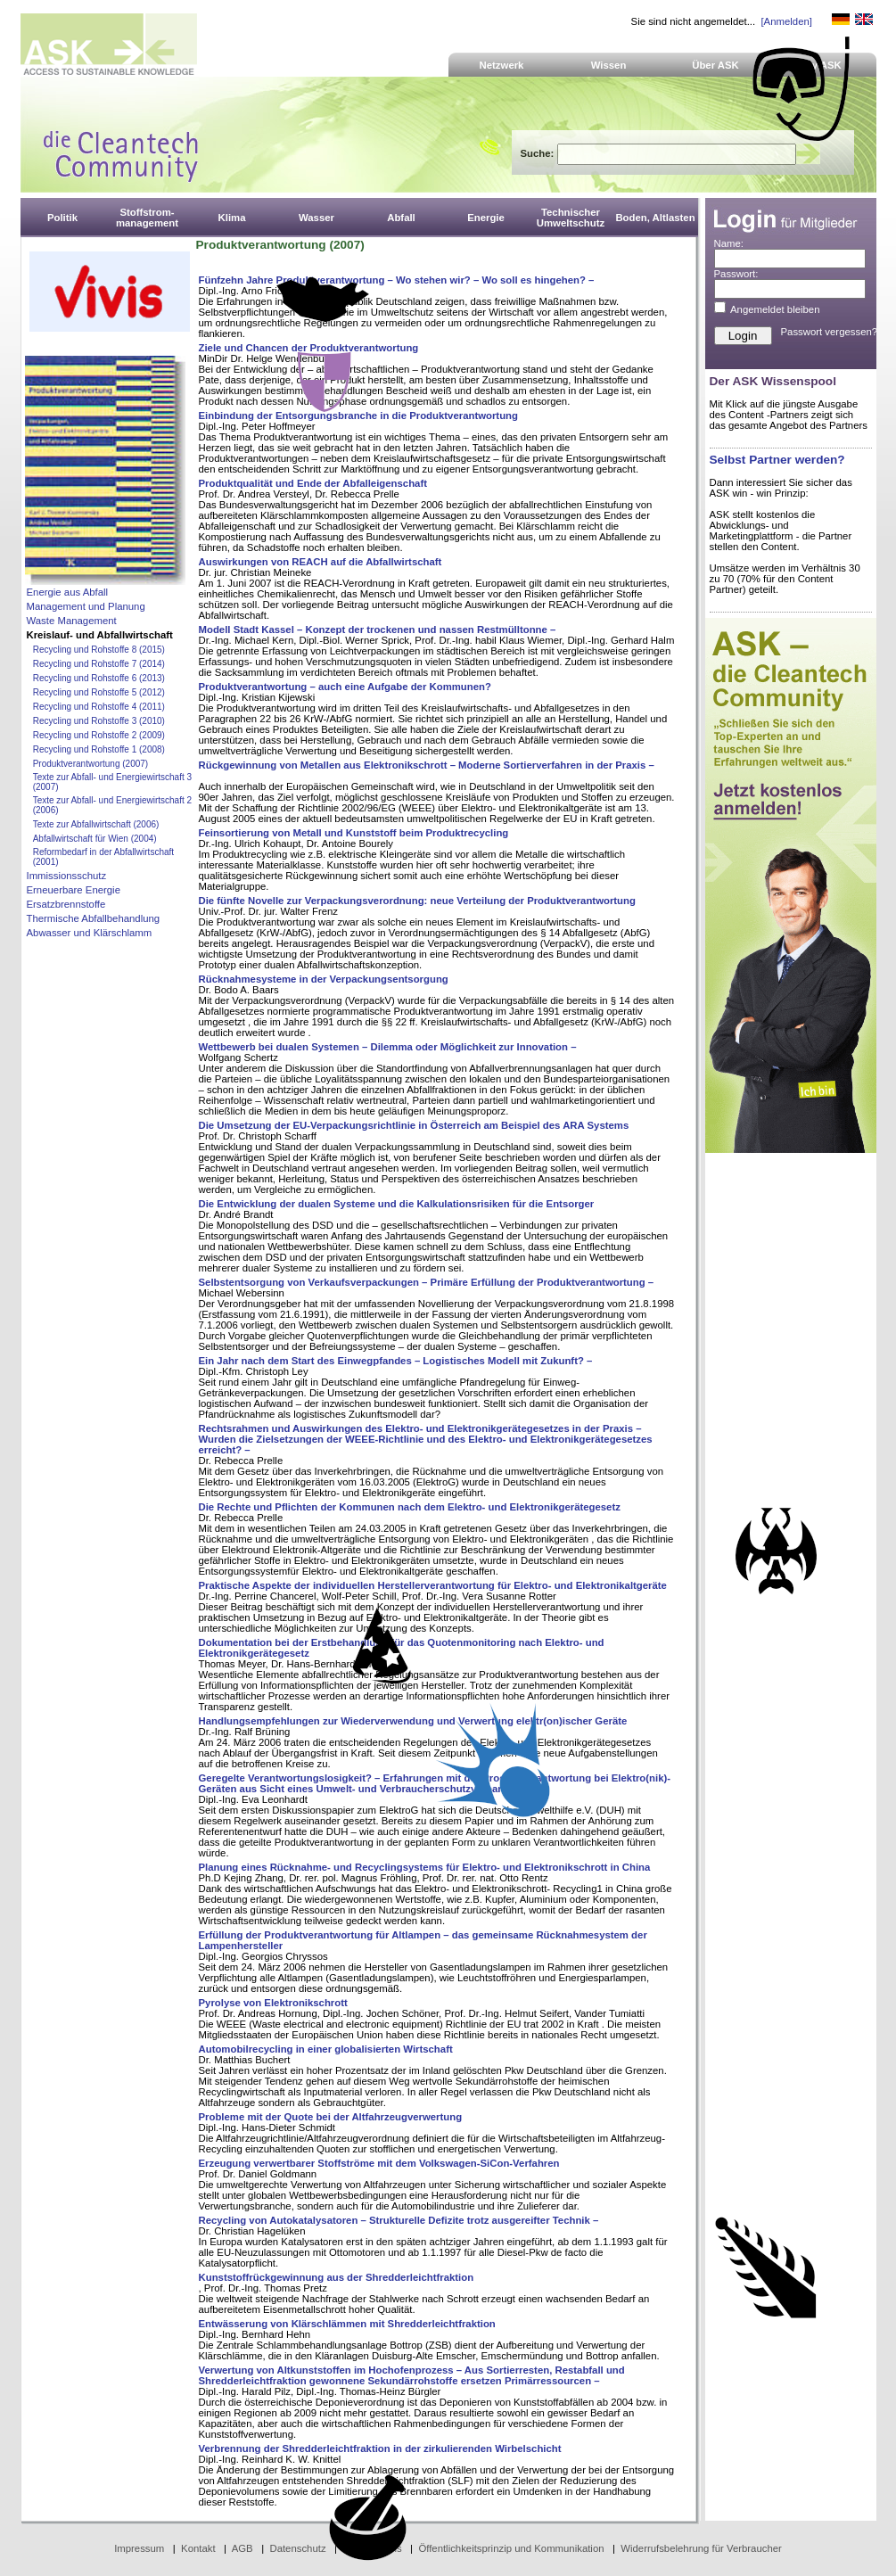  What do you see at coordinates (801, 88) in the screenshot?
I see `access scuba diving or underwater activities` at bounding box center [801, 88].